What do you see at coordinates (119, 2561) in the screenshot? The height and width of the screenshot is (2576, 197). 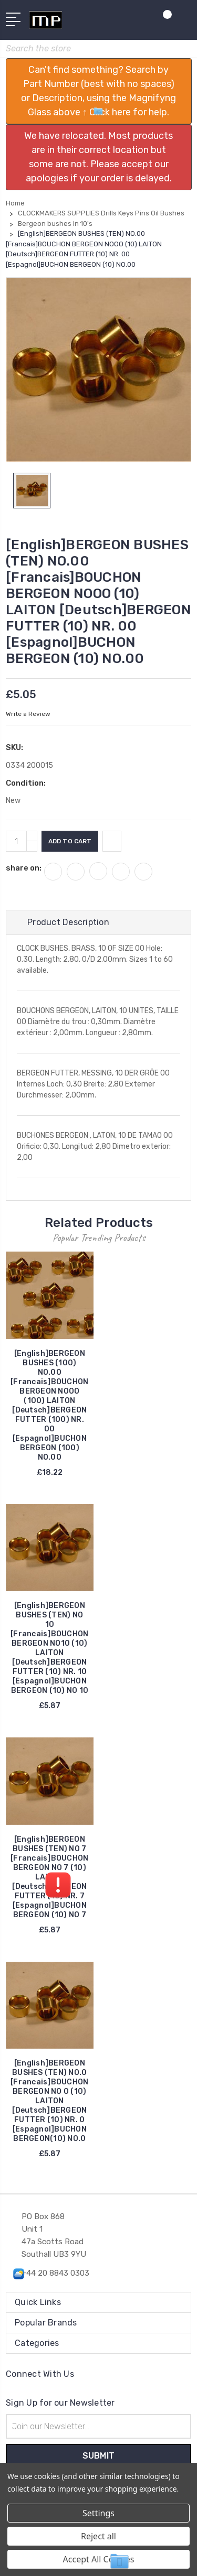 I see `open folder containing iPhone backups or synced content` at bounding box center [119, 2561].